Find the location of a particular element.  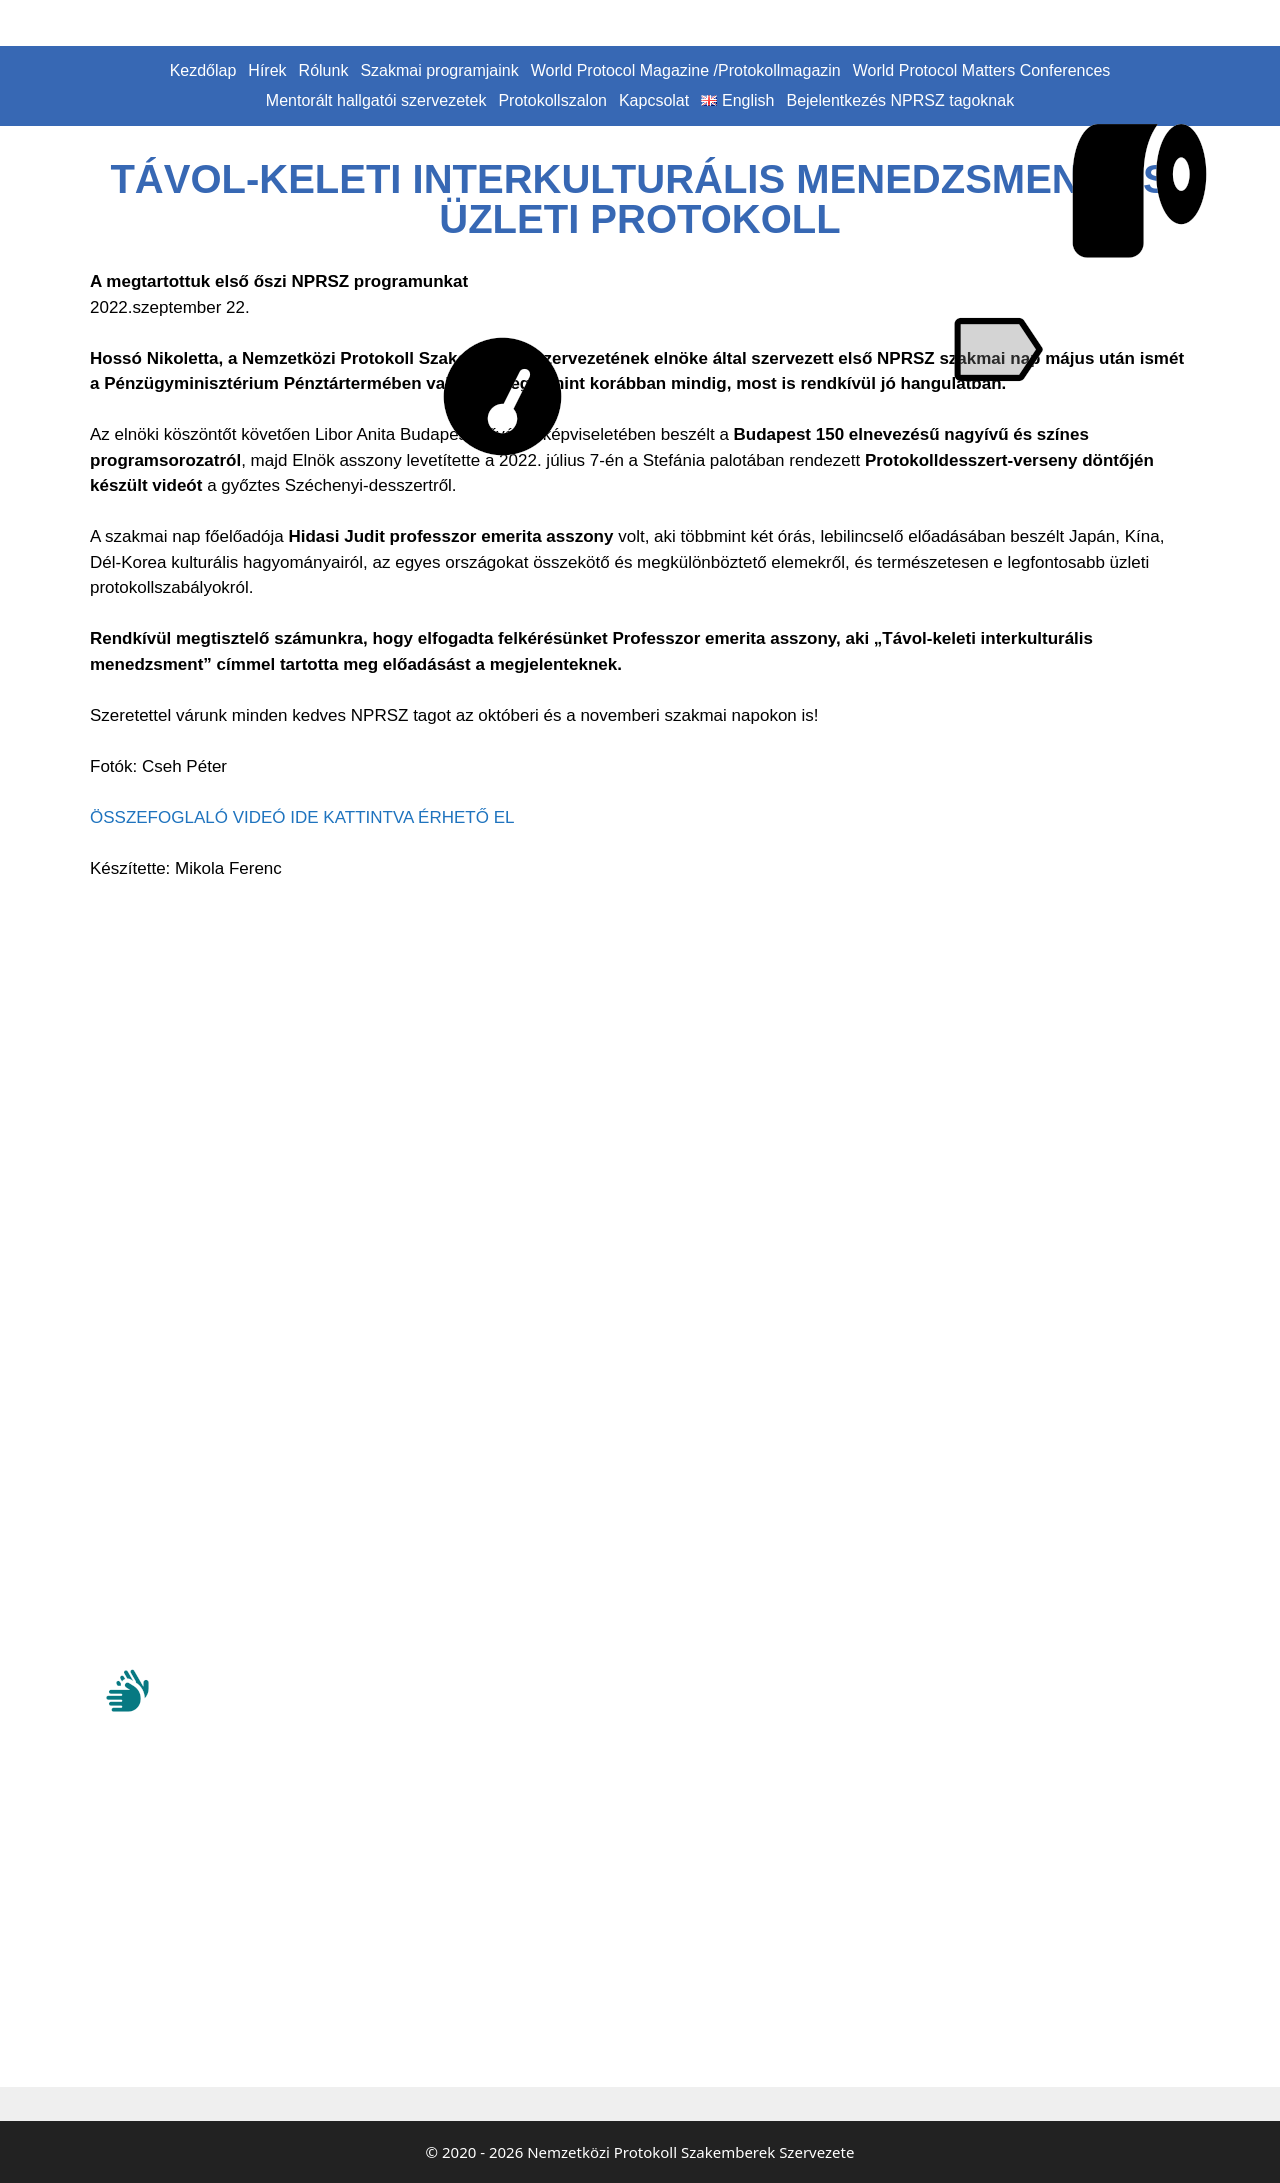

add a tag or label to an item is located at coordinates (995, 349).